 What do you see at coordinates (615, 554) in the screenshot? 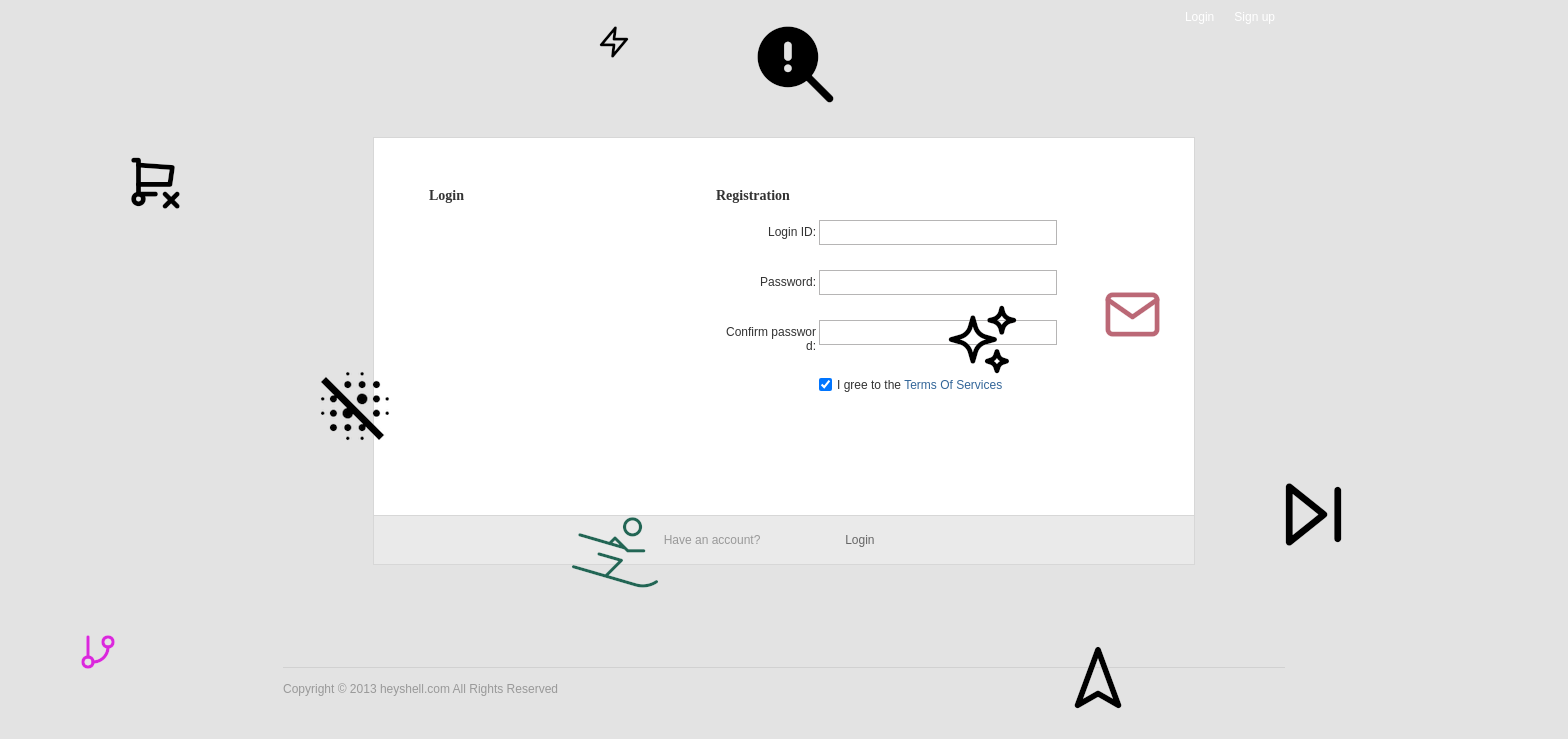
I see `access ski resort or winter sports information` at bounding box center [615, 554].